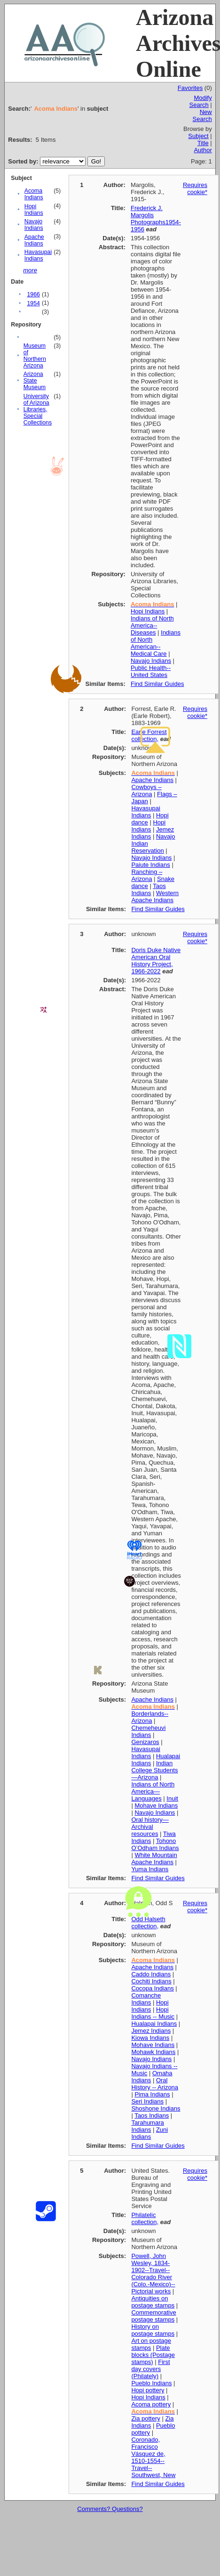 The width and height of the screenshot is (220, 2576). What do you see at coordinates (43, 1010) in the screenshot?
I see `translate text using AI` at bounding box center [43, 1010].